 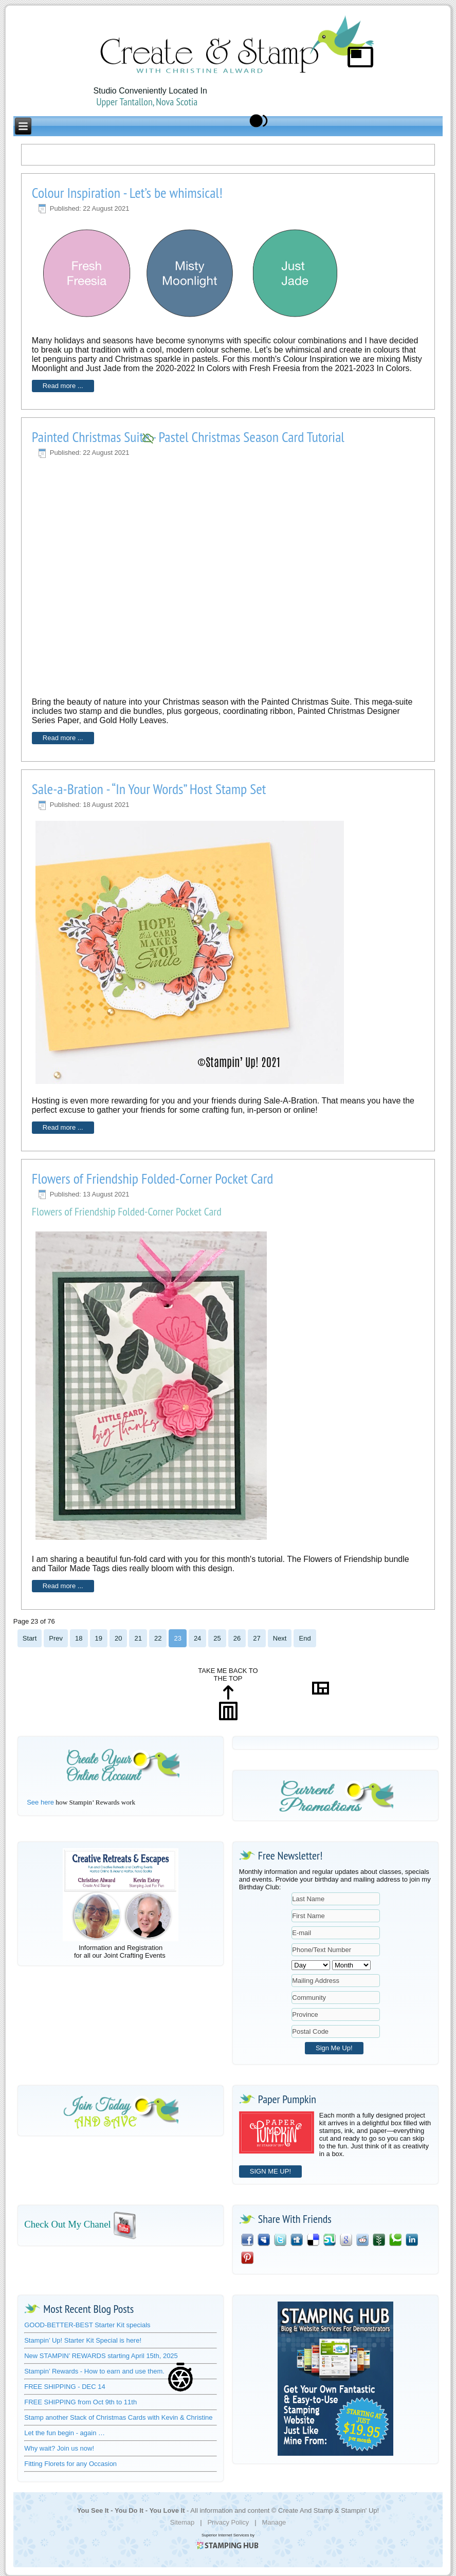 I want to click on adjust camera shutter speed settings, so click(x=180, y=2378).